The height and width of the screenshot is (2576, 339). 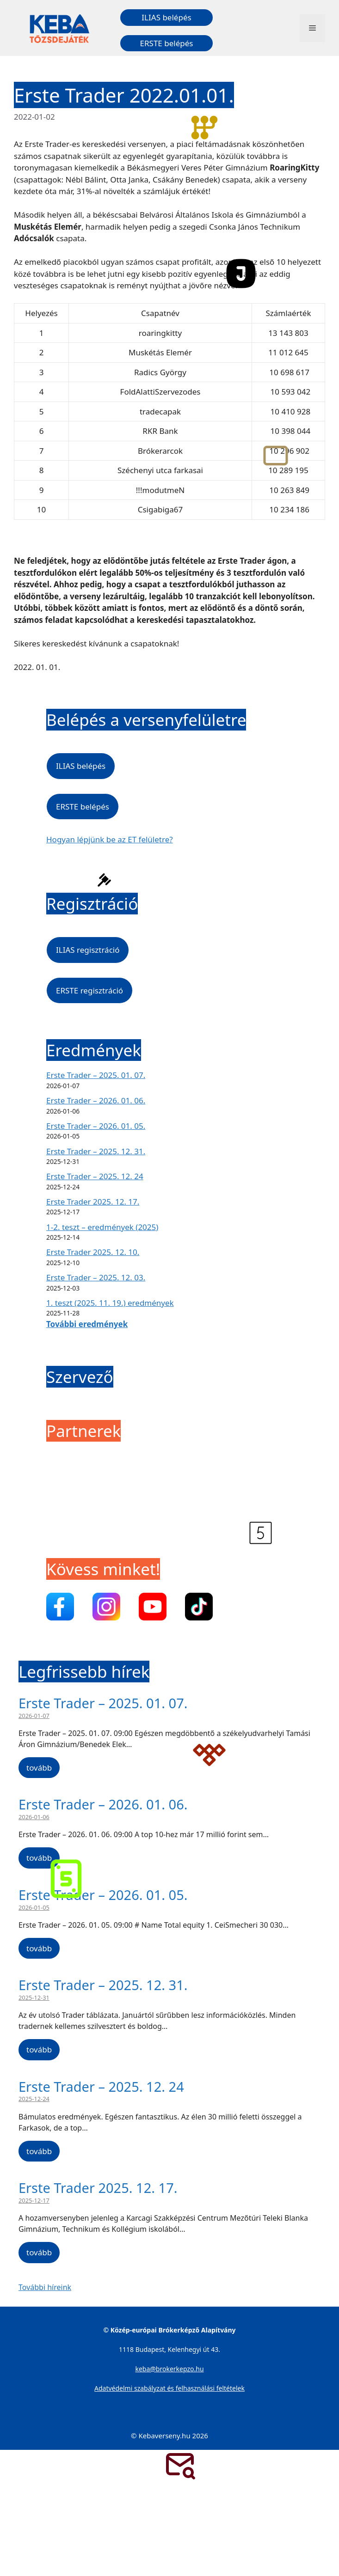 I want to click on open tidal music streaming app, so click(x=209, y=1754).